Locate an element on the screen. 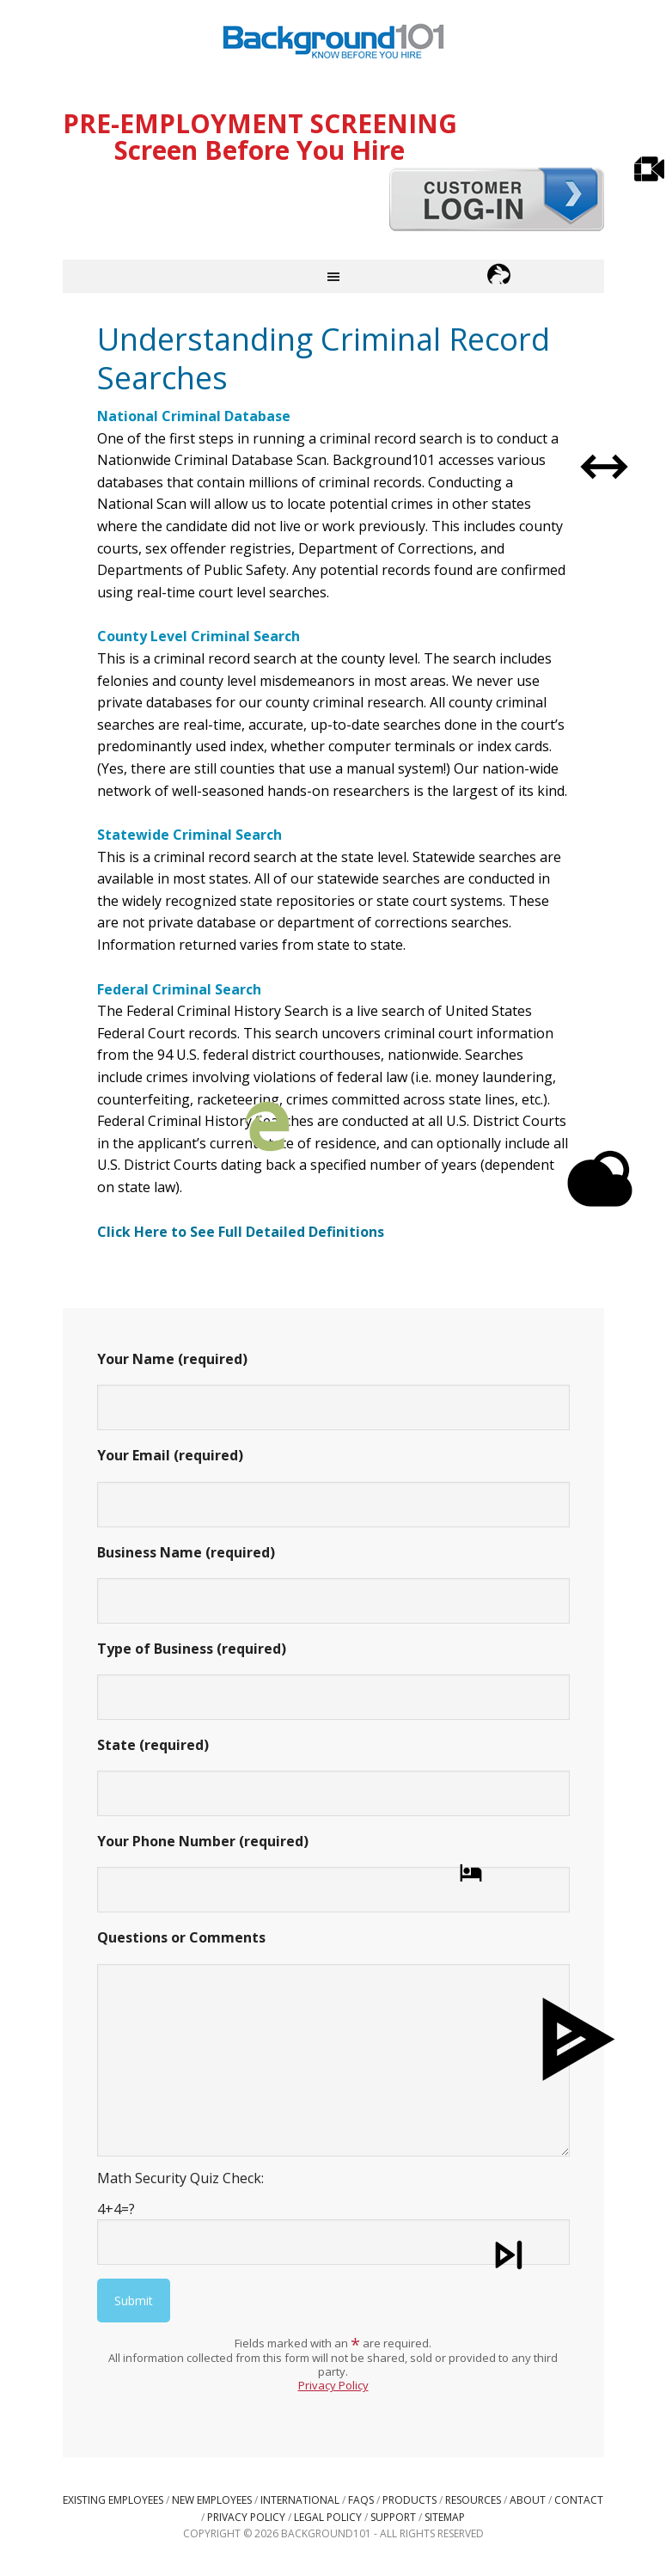 The height and width of the screenshot is (2576, 666). join a Google Meet video call is located at coordinates (649, 168).